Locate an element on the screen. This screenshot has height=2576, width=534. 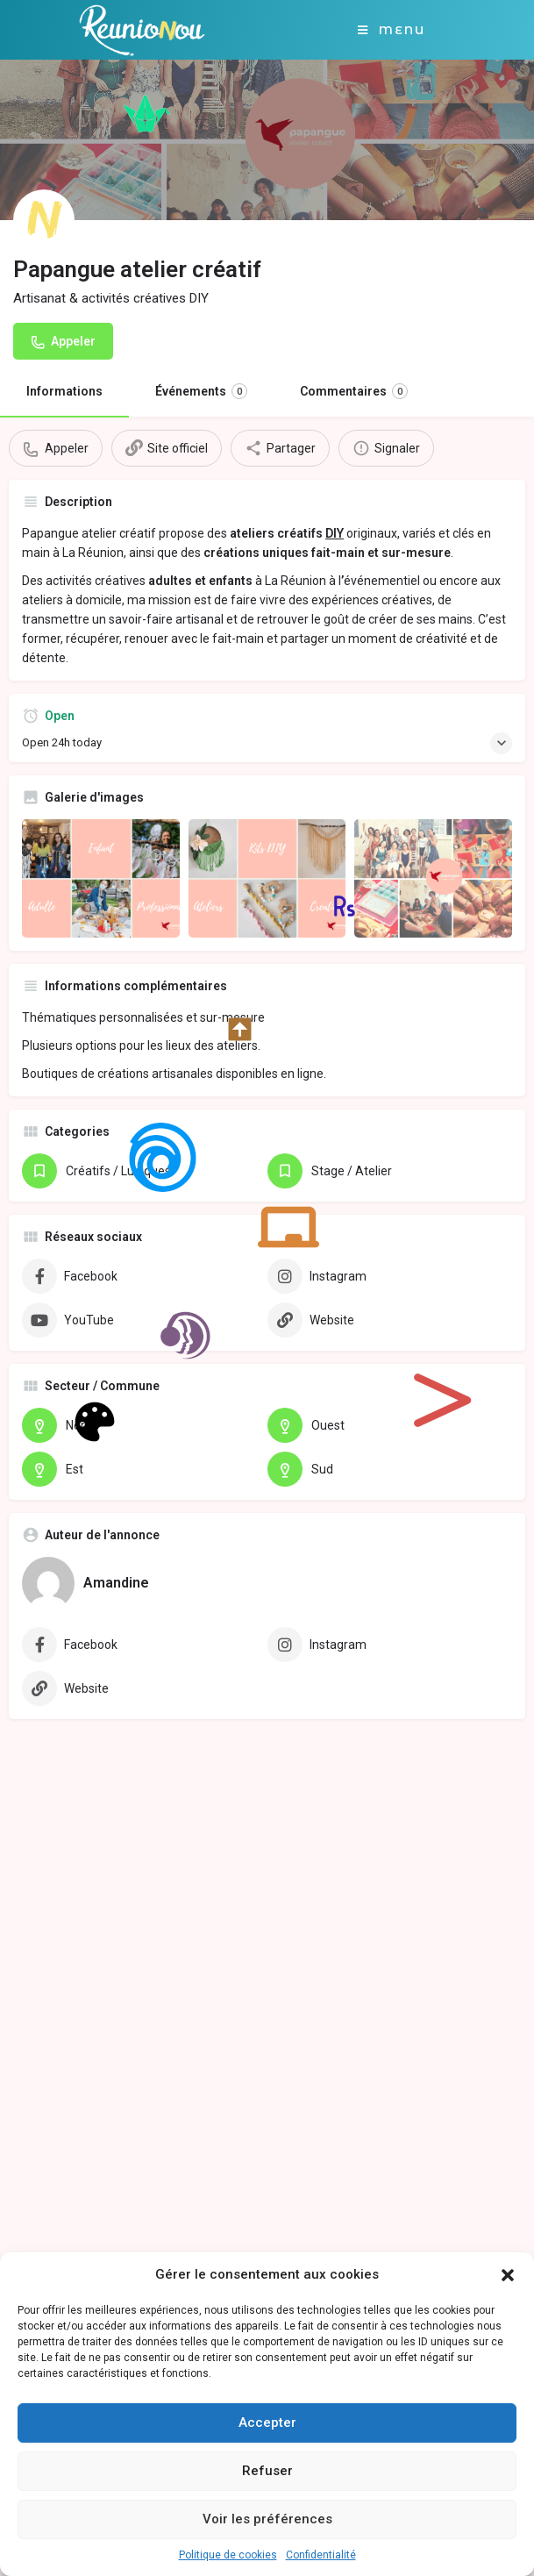
open Ubisoft app or game launcher is located at coordinates (162, 1157).